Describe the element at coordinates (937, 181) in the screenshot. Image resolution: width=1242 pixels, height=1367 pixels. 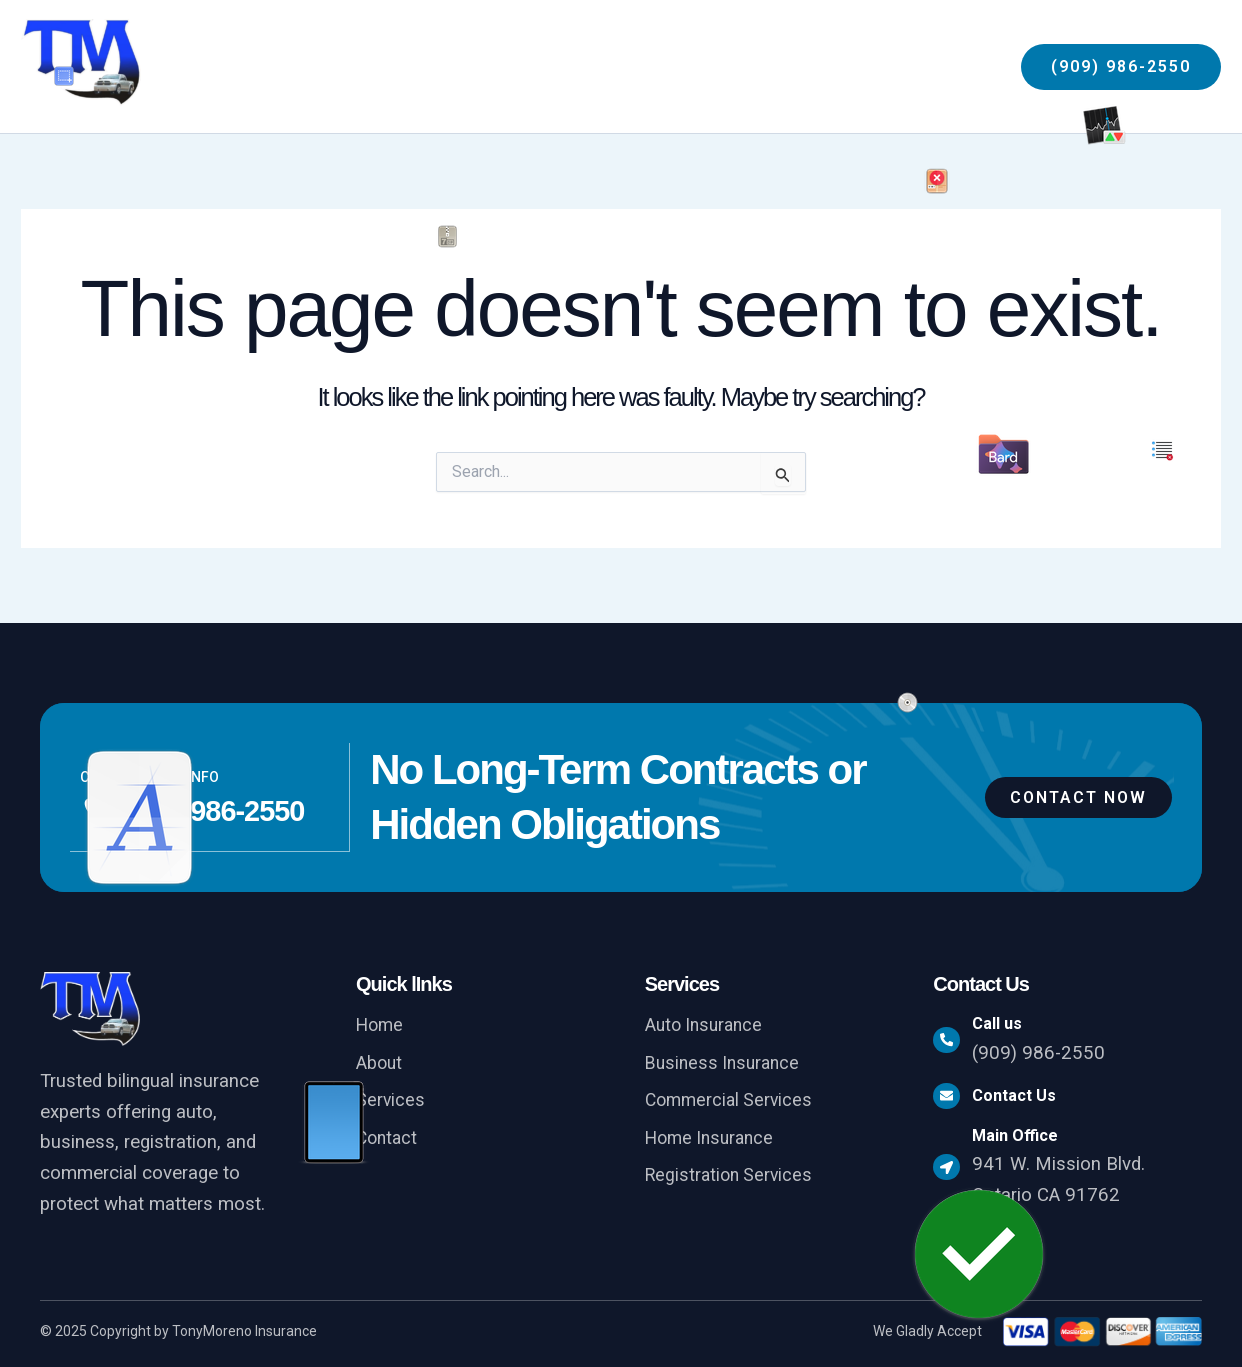
I see `indicates a package is queued for removal` at that location.